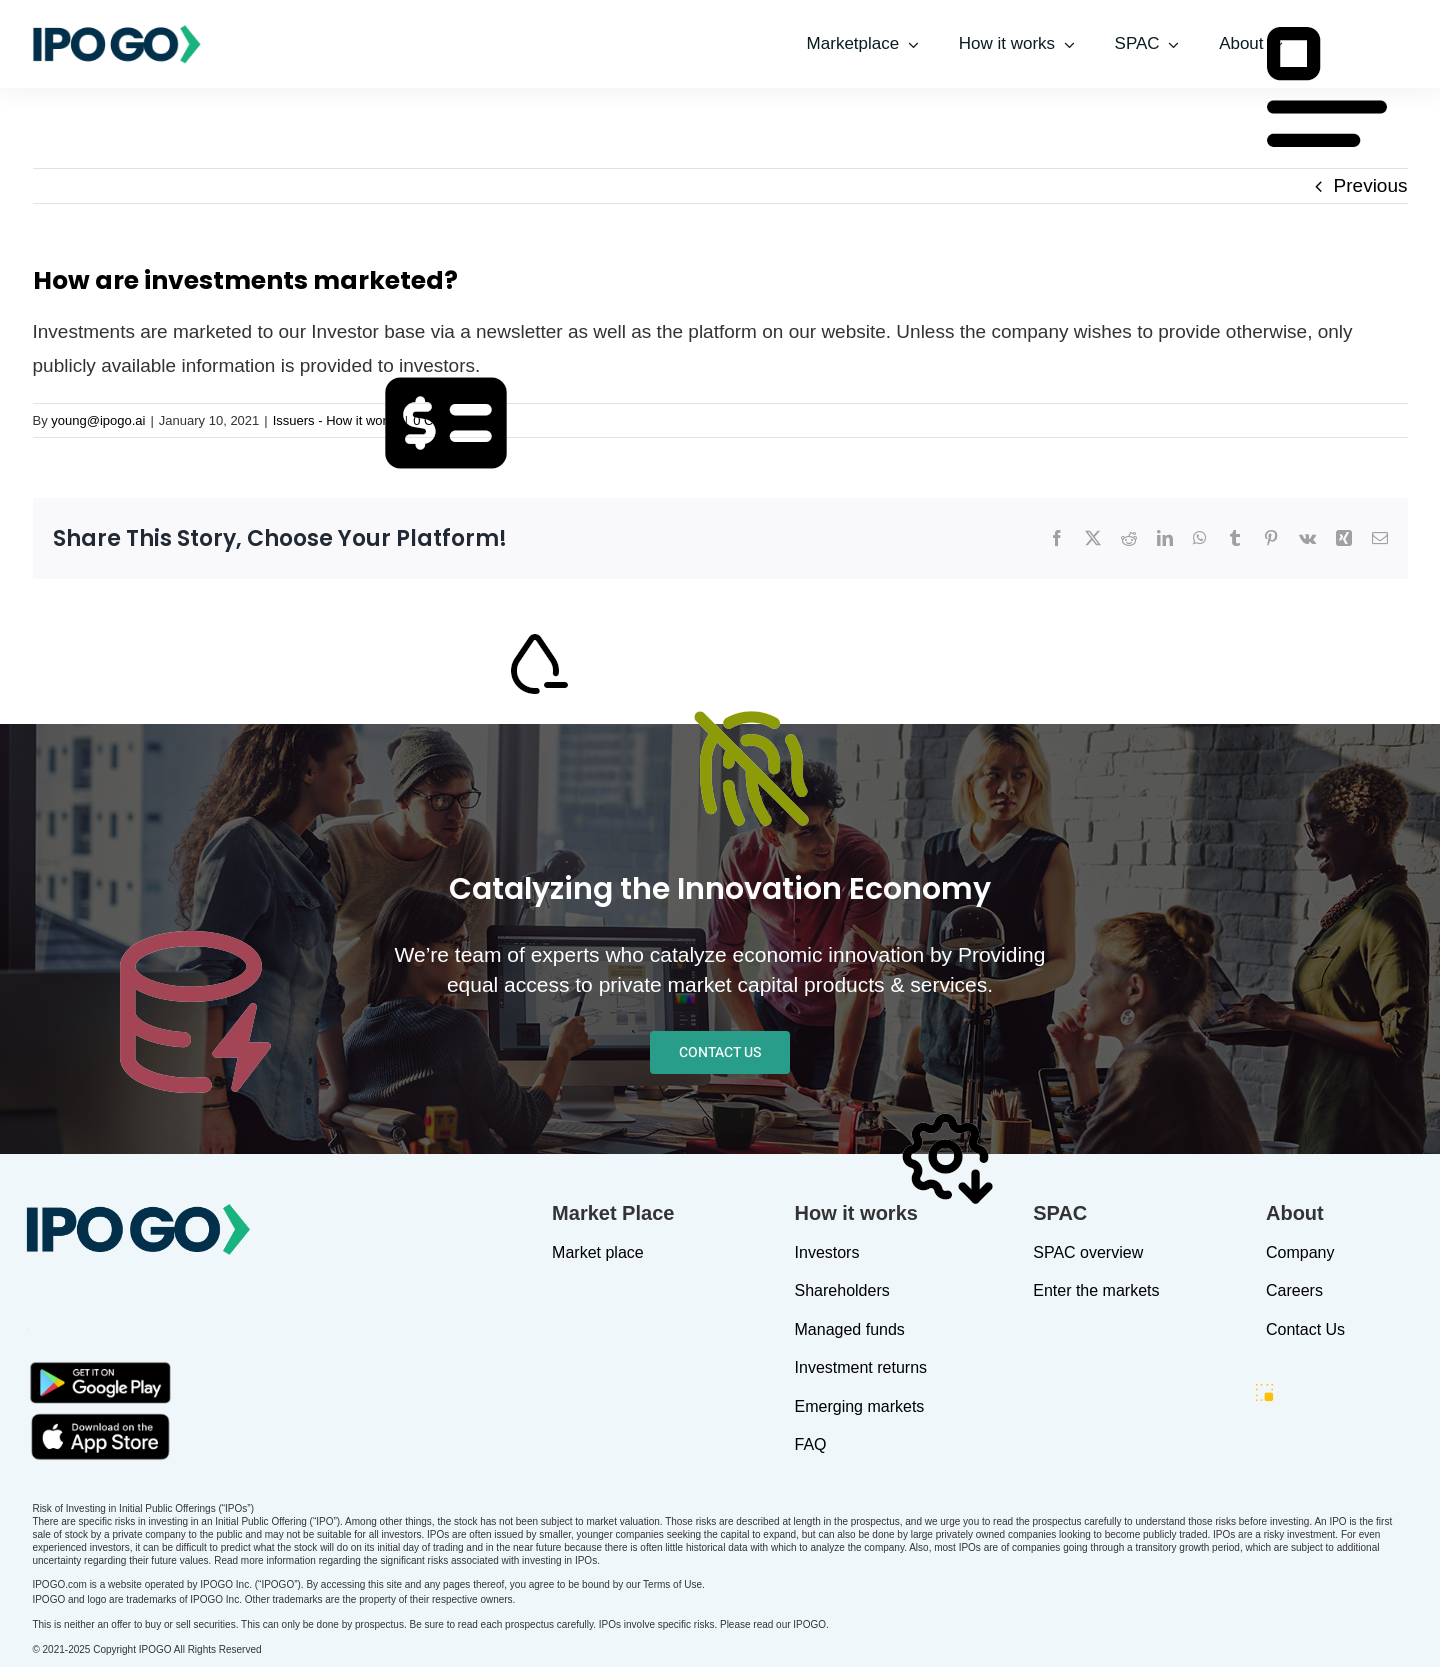 The height and width of the screenshot is (1667, 1440). What do you see at coordinates (945, 1156) in the screenshot?
I see `download or export settings` at bounding box center [945, 1156].